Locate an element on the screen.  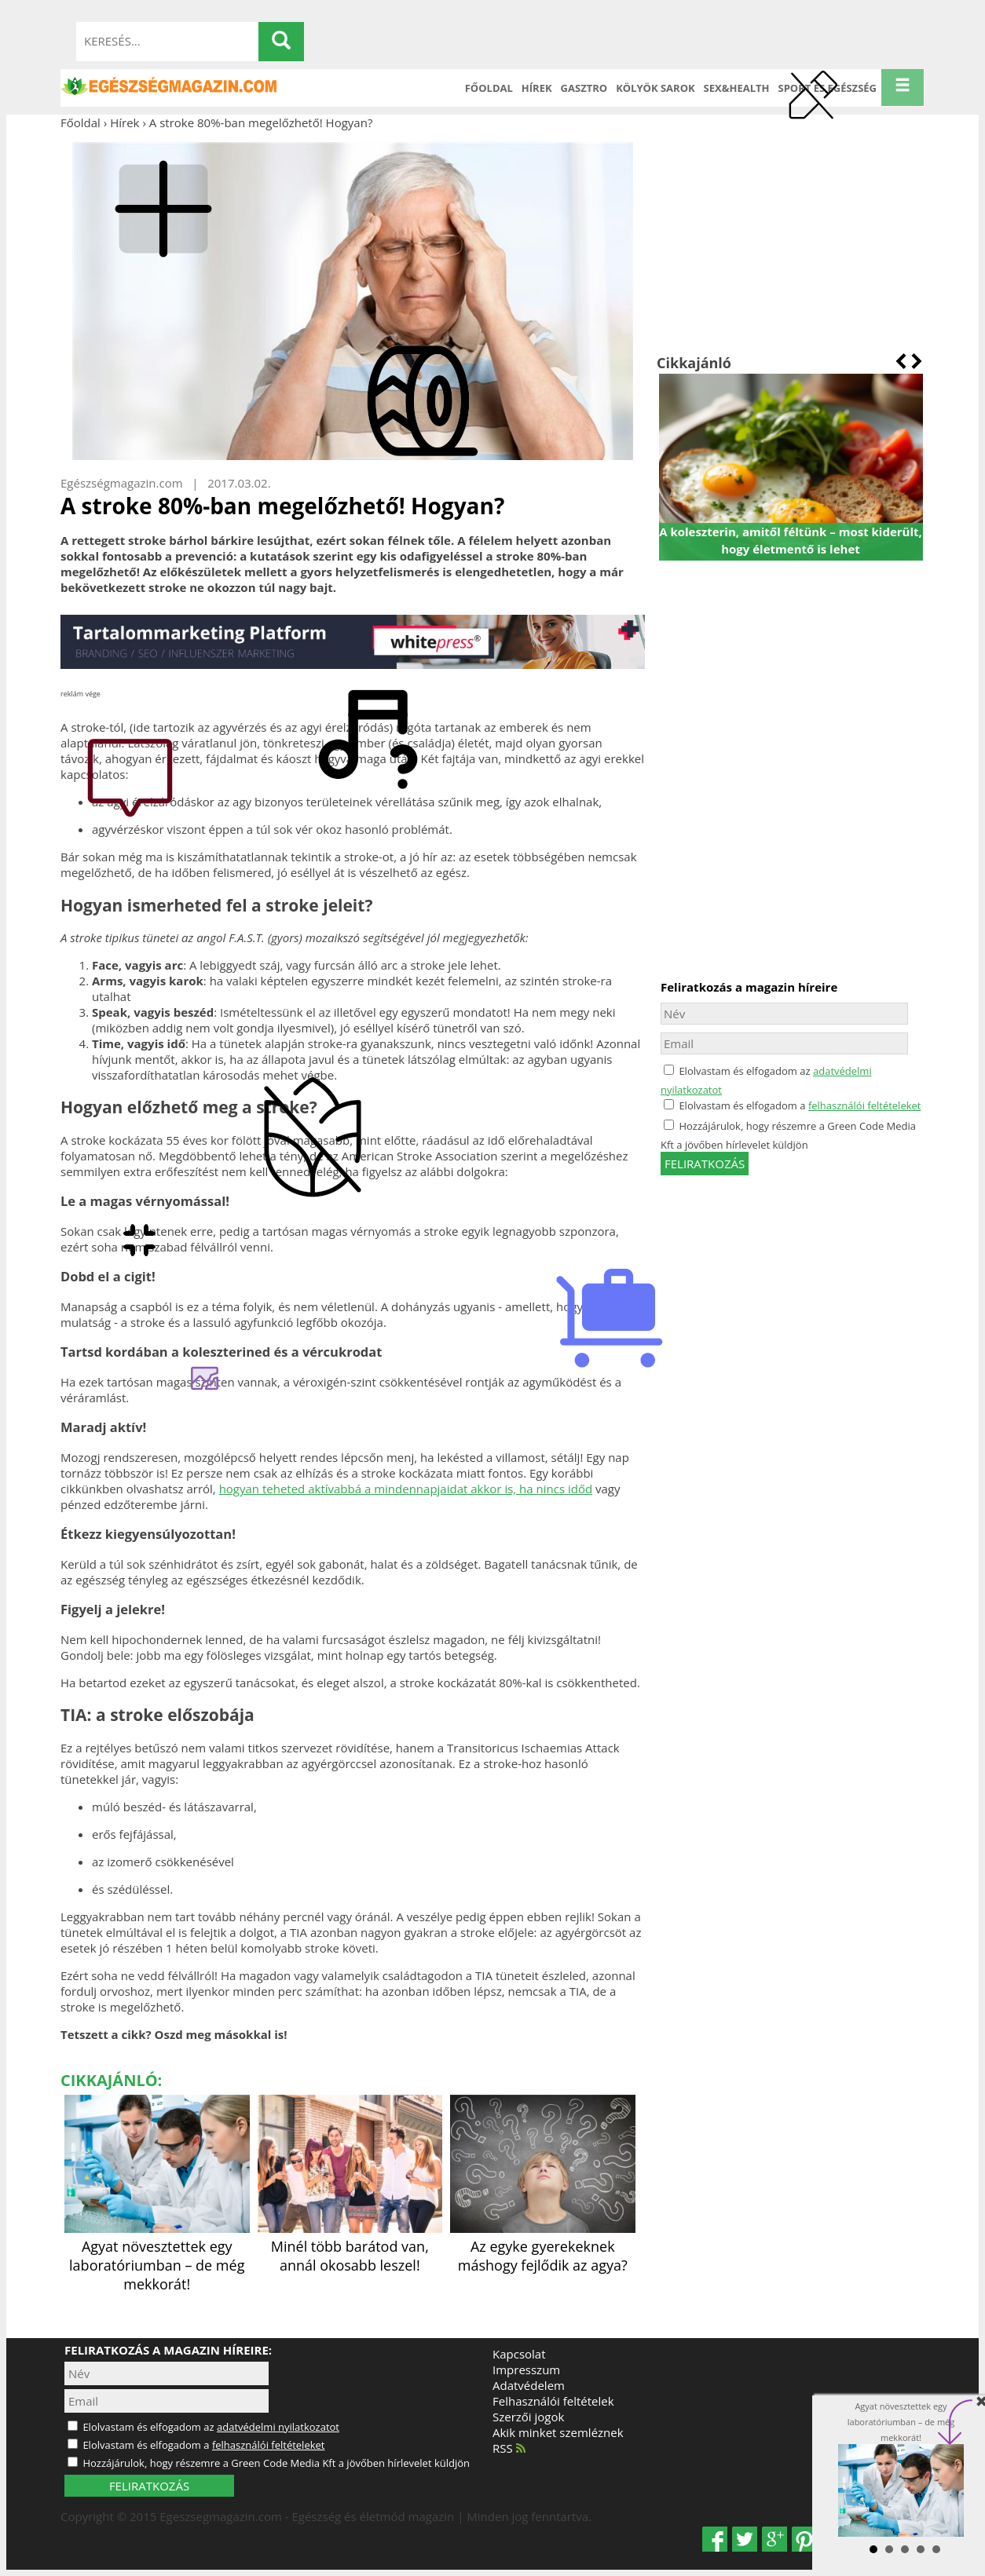
get help identifying a song is located at coordinates (368, 734).